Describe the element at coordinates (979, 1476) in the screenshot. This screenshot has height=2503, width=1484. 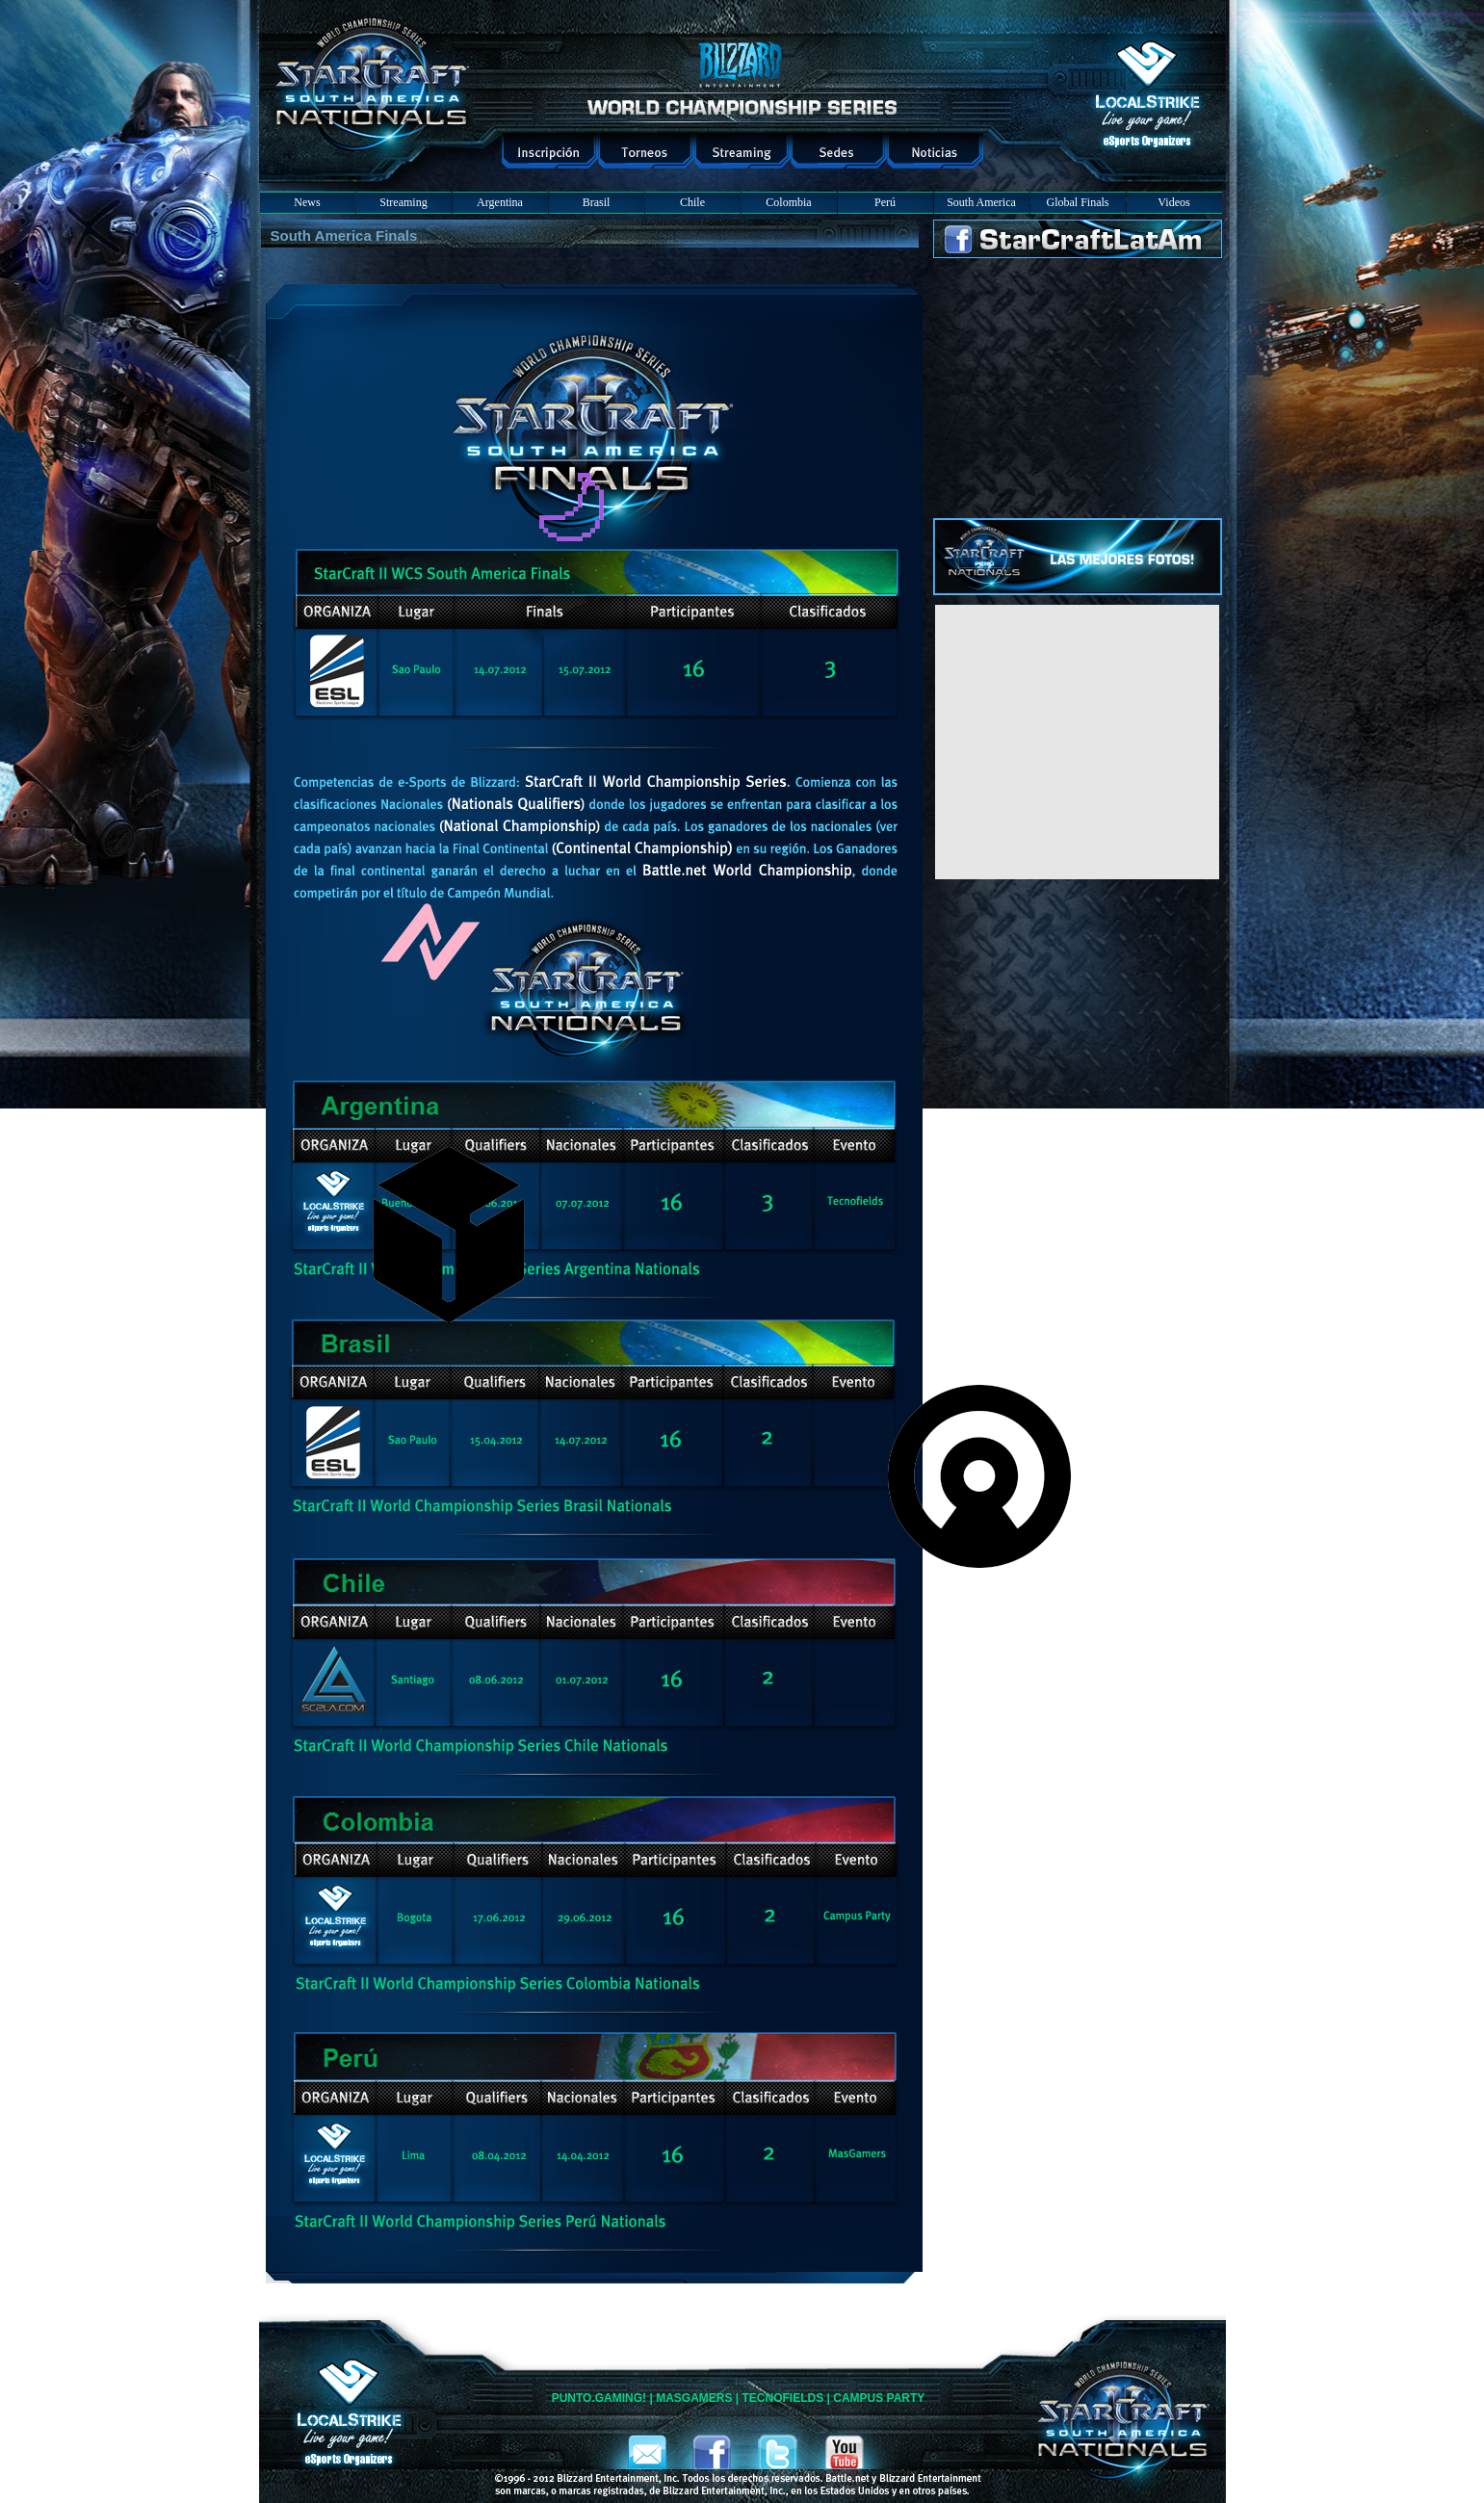
I see `open the Castro podcast app` at that location.